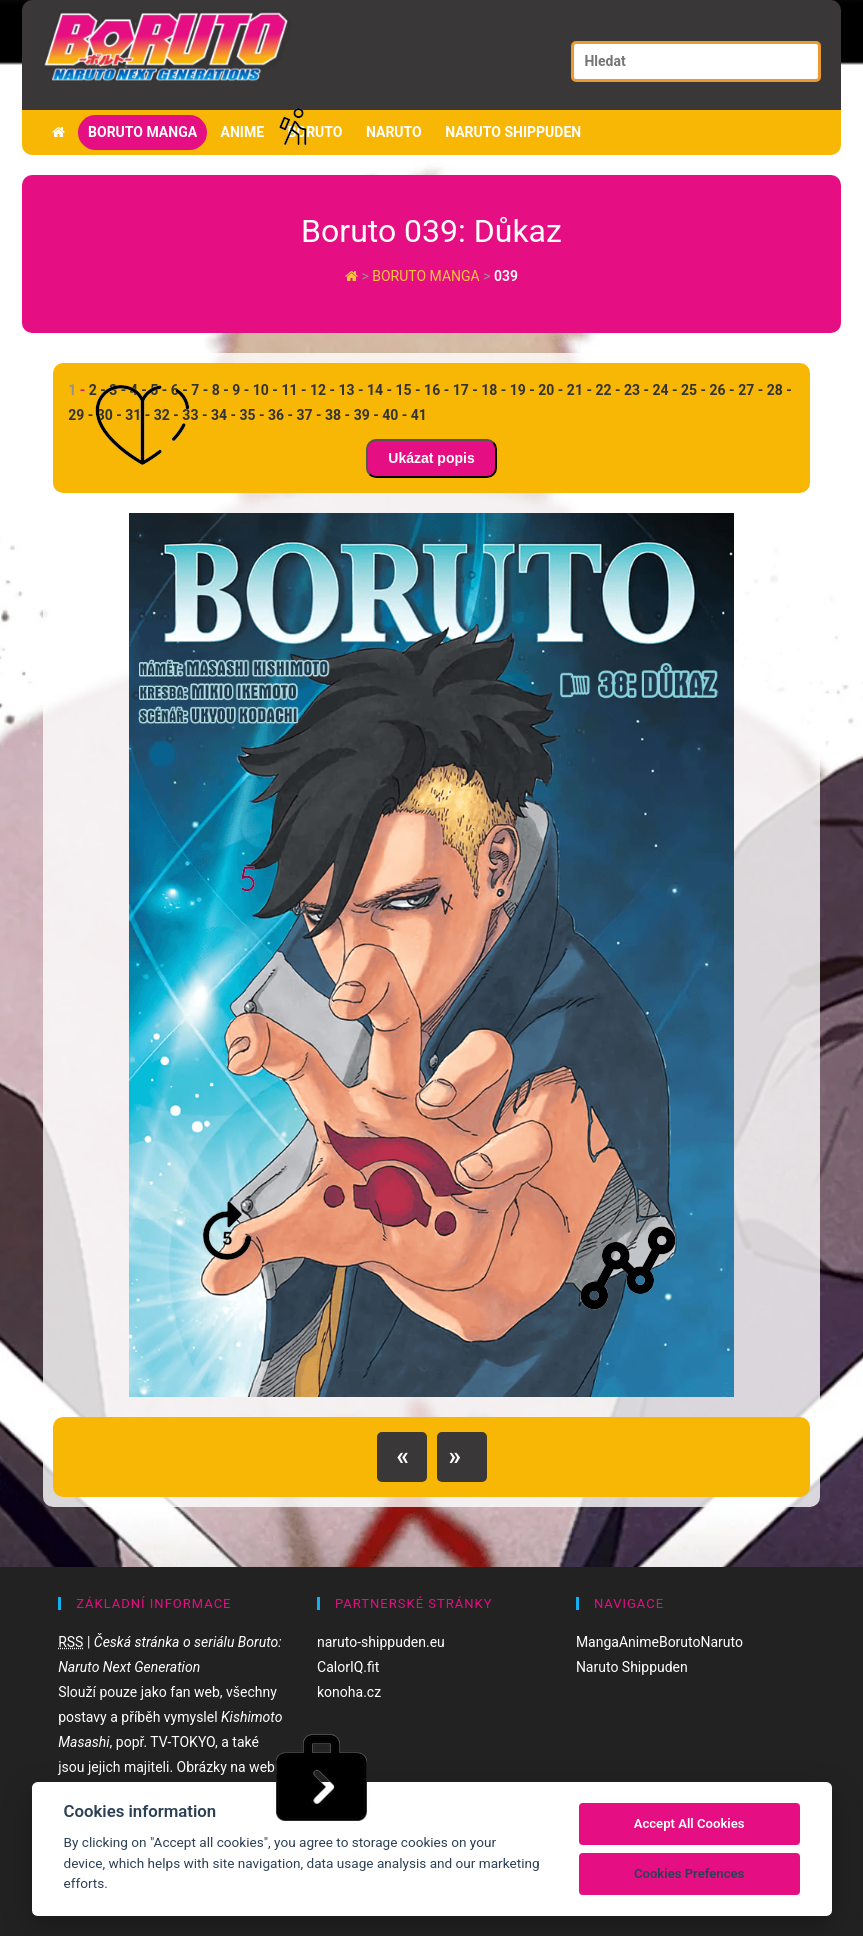  What do you see at coordinates (294, 126) in the screenshot?
I see `access hiking trails or outdoor activities` at bounding box center [294, 126].